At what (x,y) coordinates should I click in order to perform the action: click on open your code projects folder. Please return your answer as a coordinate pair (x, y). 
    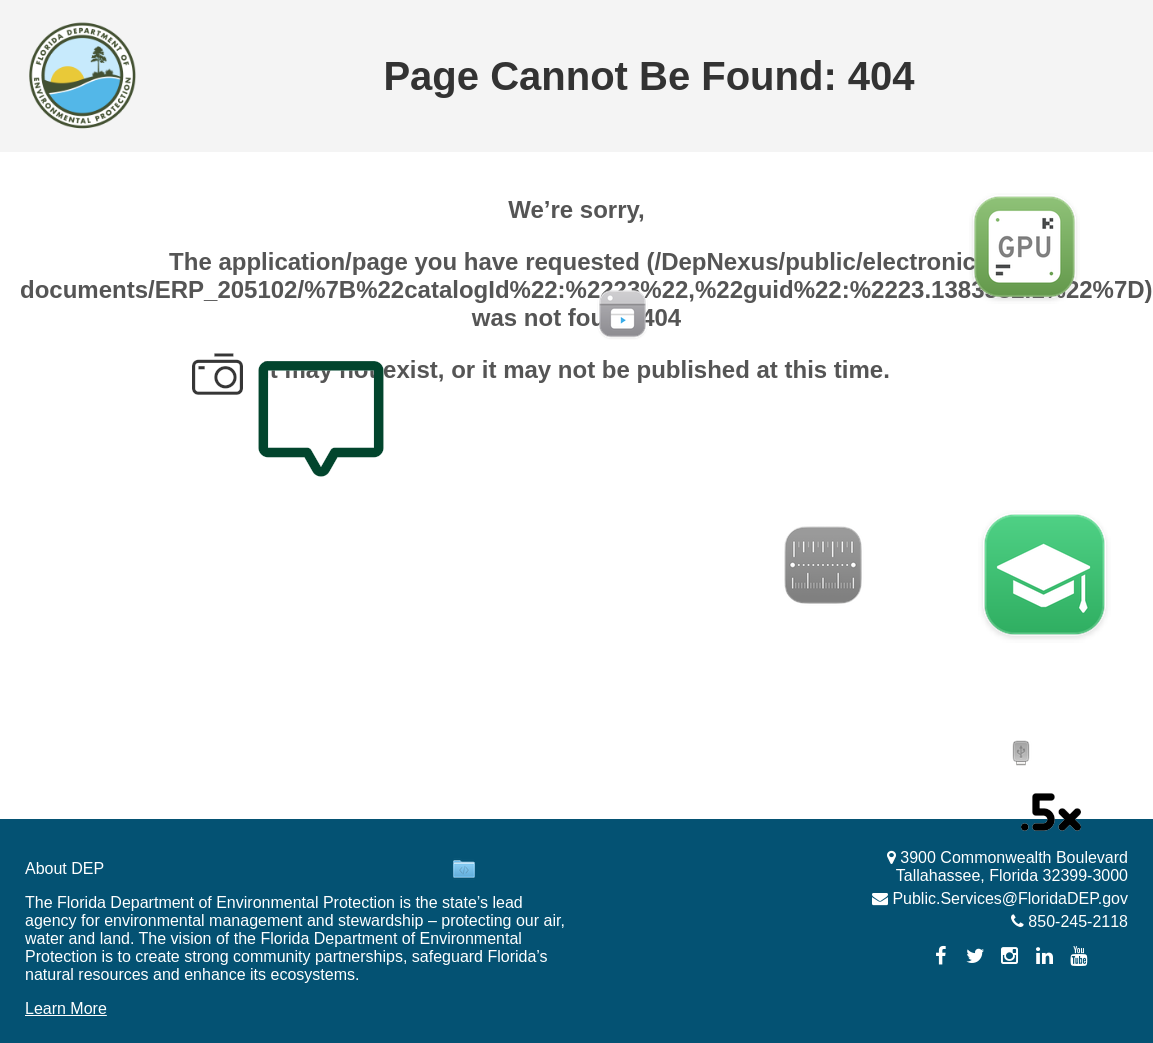
    Looking at the image, I should click on (464, 869).